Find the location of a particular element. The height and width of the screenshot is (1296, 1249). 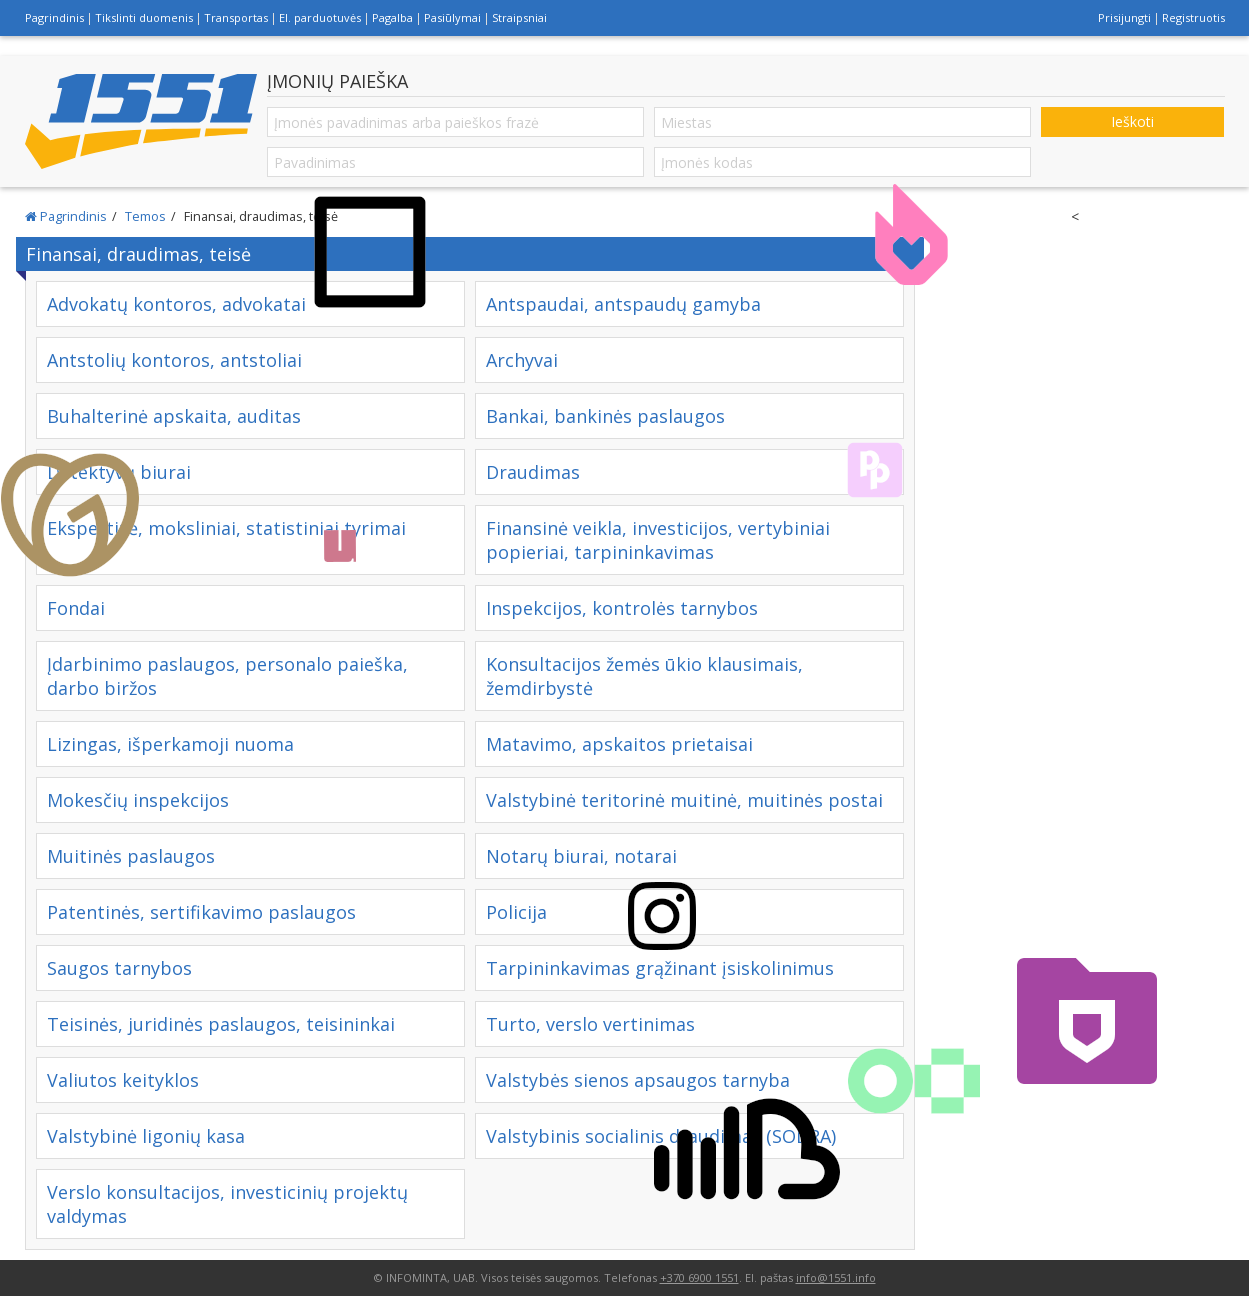

stop media playback is located at coordinates (370, 252).